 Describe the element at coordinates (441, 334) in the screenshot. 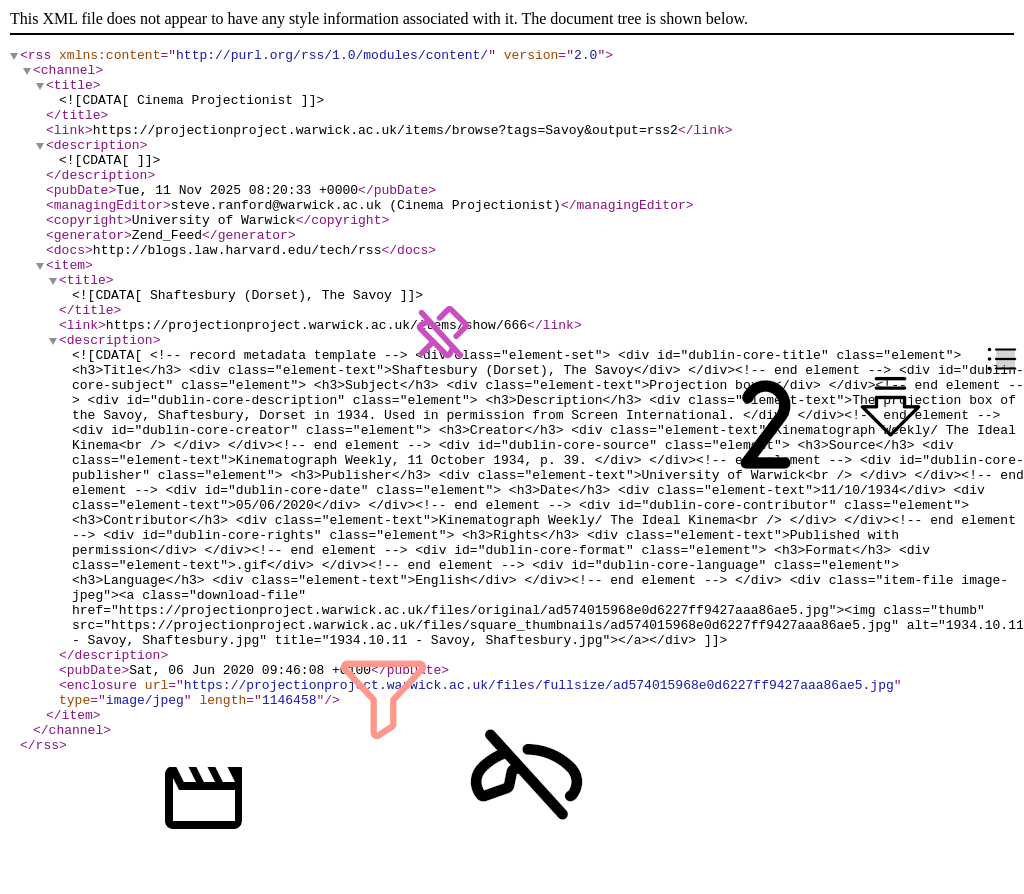

I see `unpin this item` at that location.